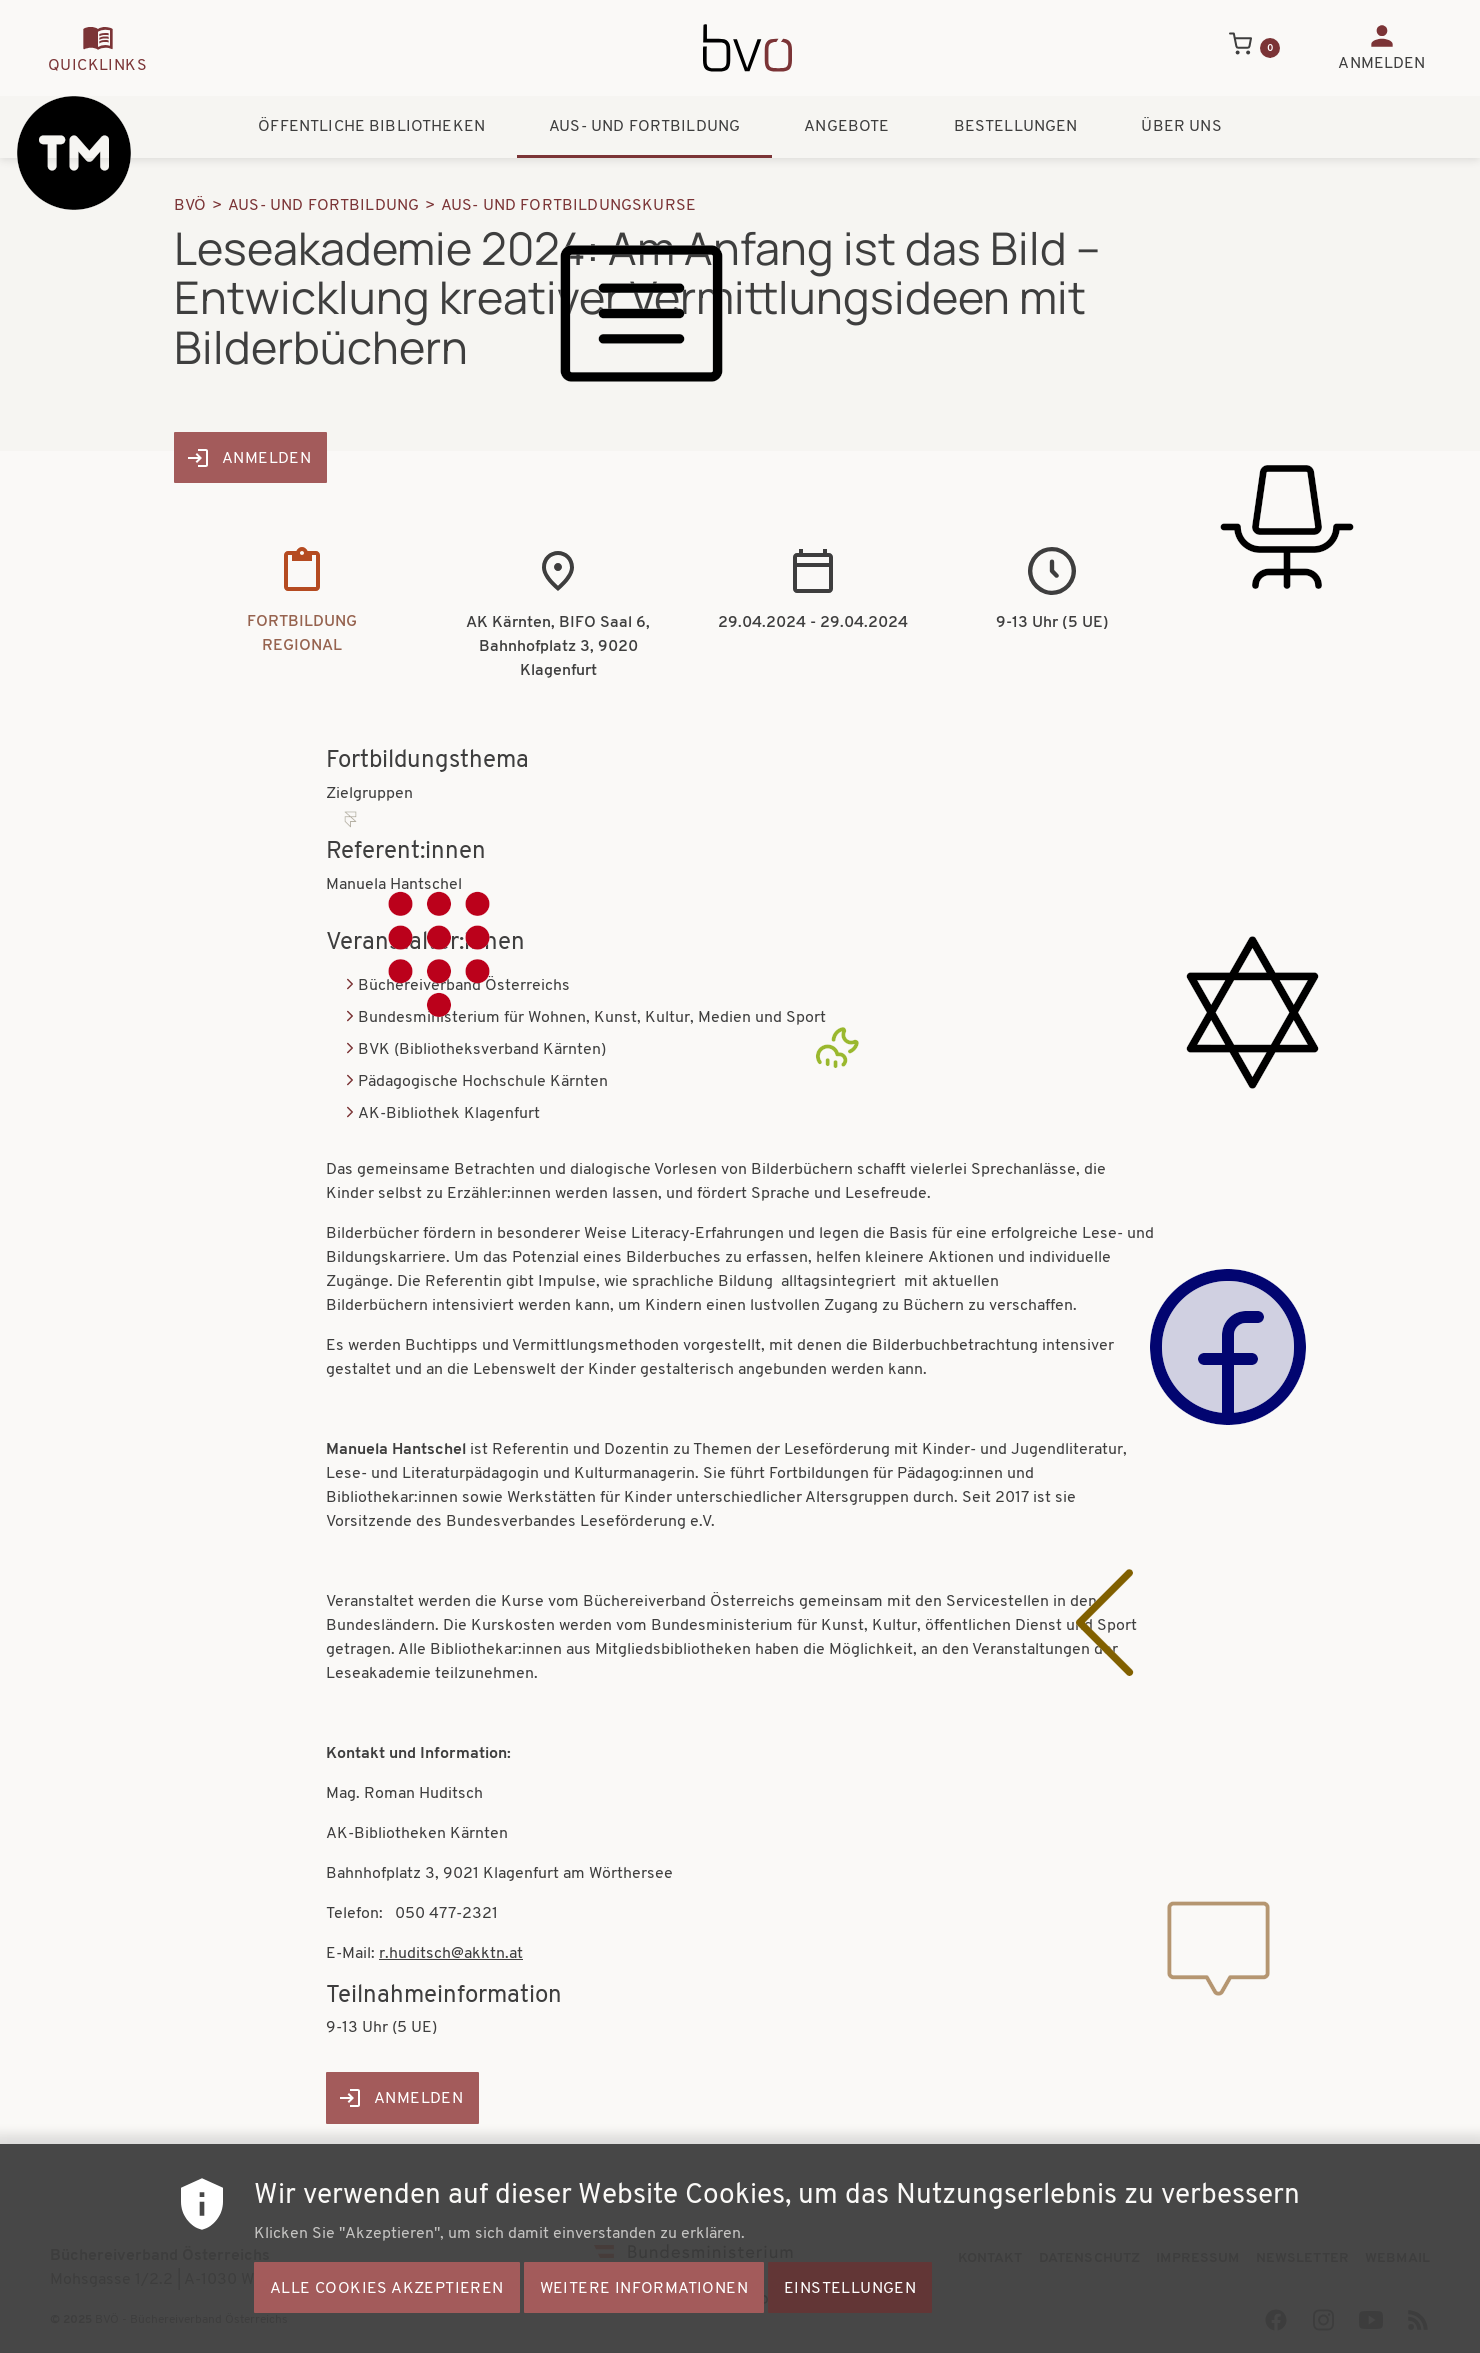  I want to click on indicates nighttime rainy weather conditions, so click(837, 1046).